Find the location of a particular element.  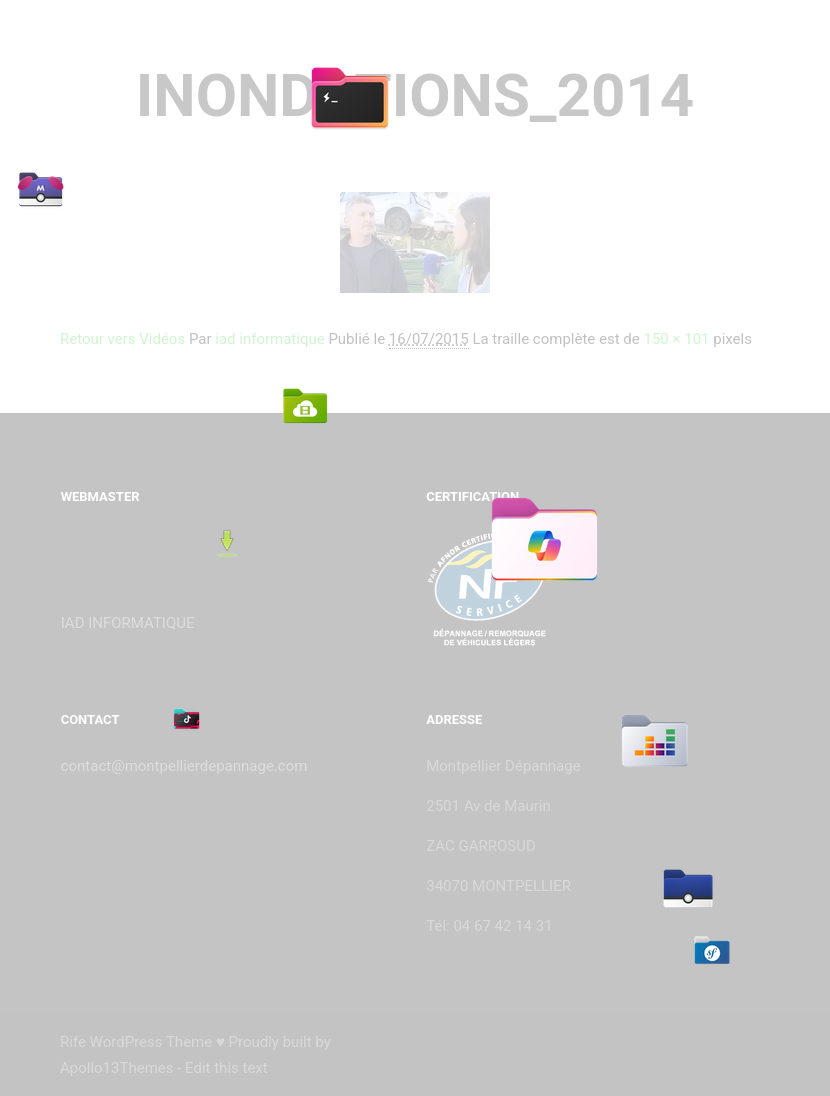

folder containing symfony framework project files is located at coordinates (712, 951).